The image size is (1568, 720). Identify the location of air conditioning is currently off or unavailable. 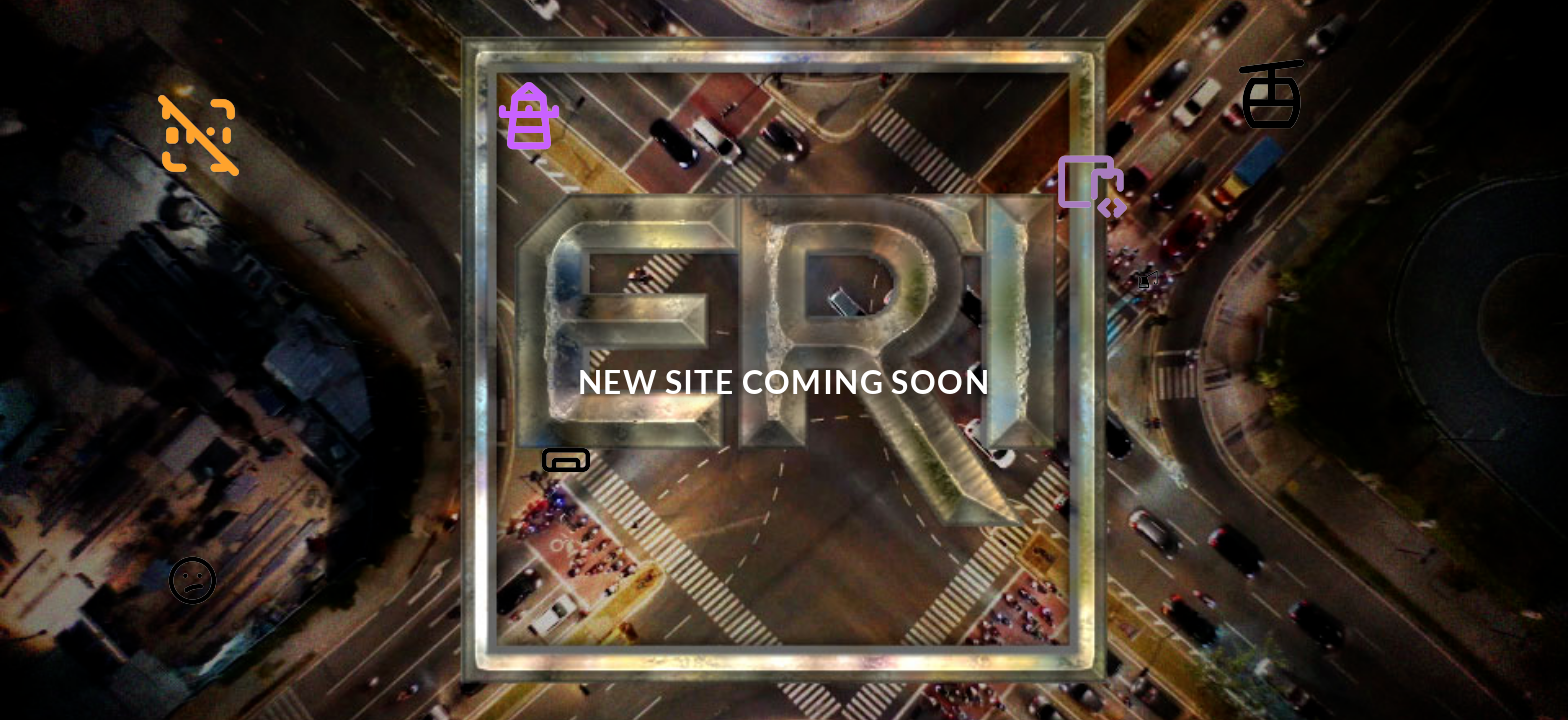
(566, 460).